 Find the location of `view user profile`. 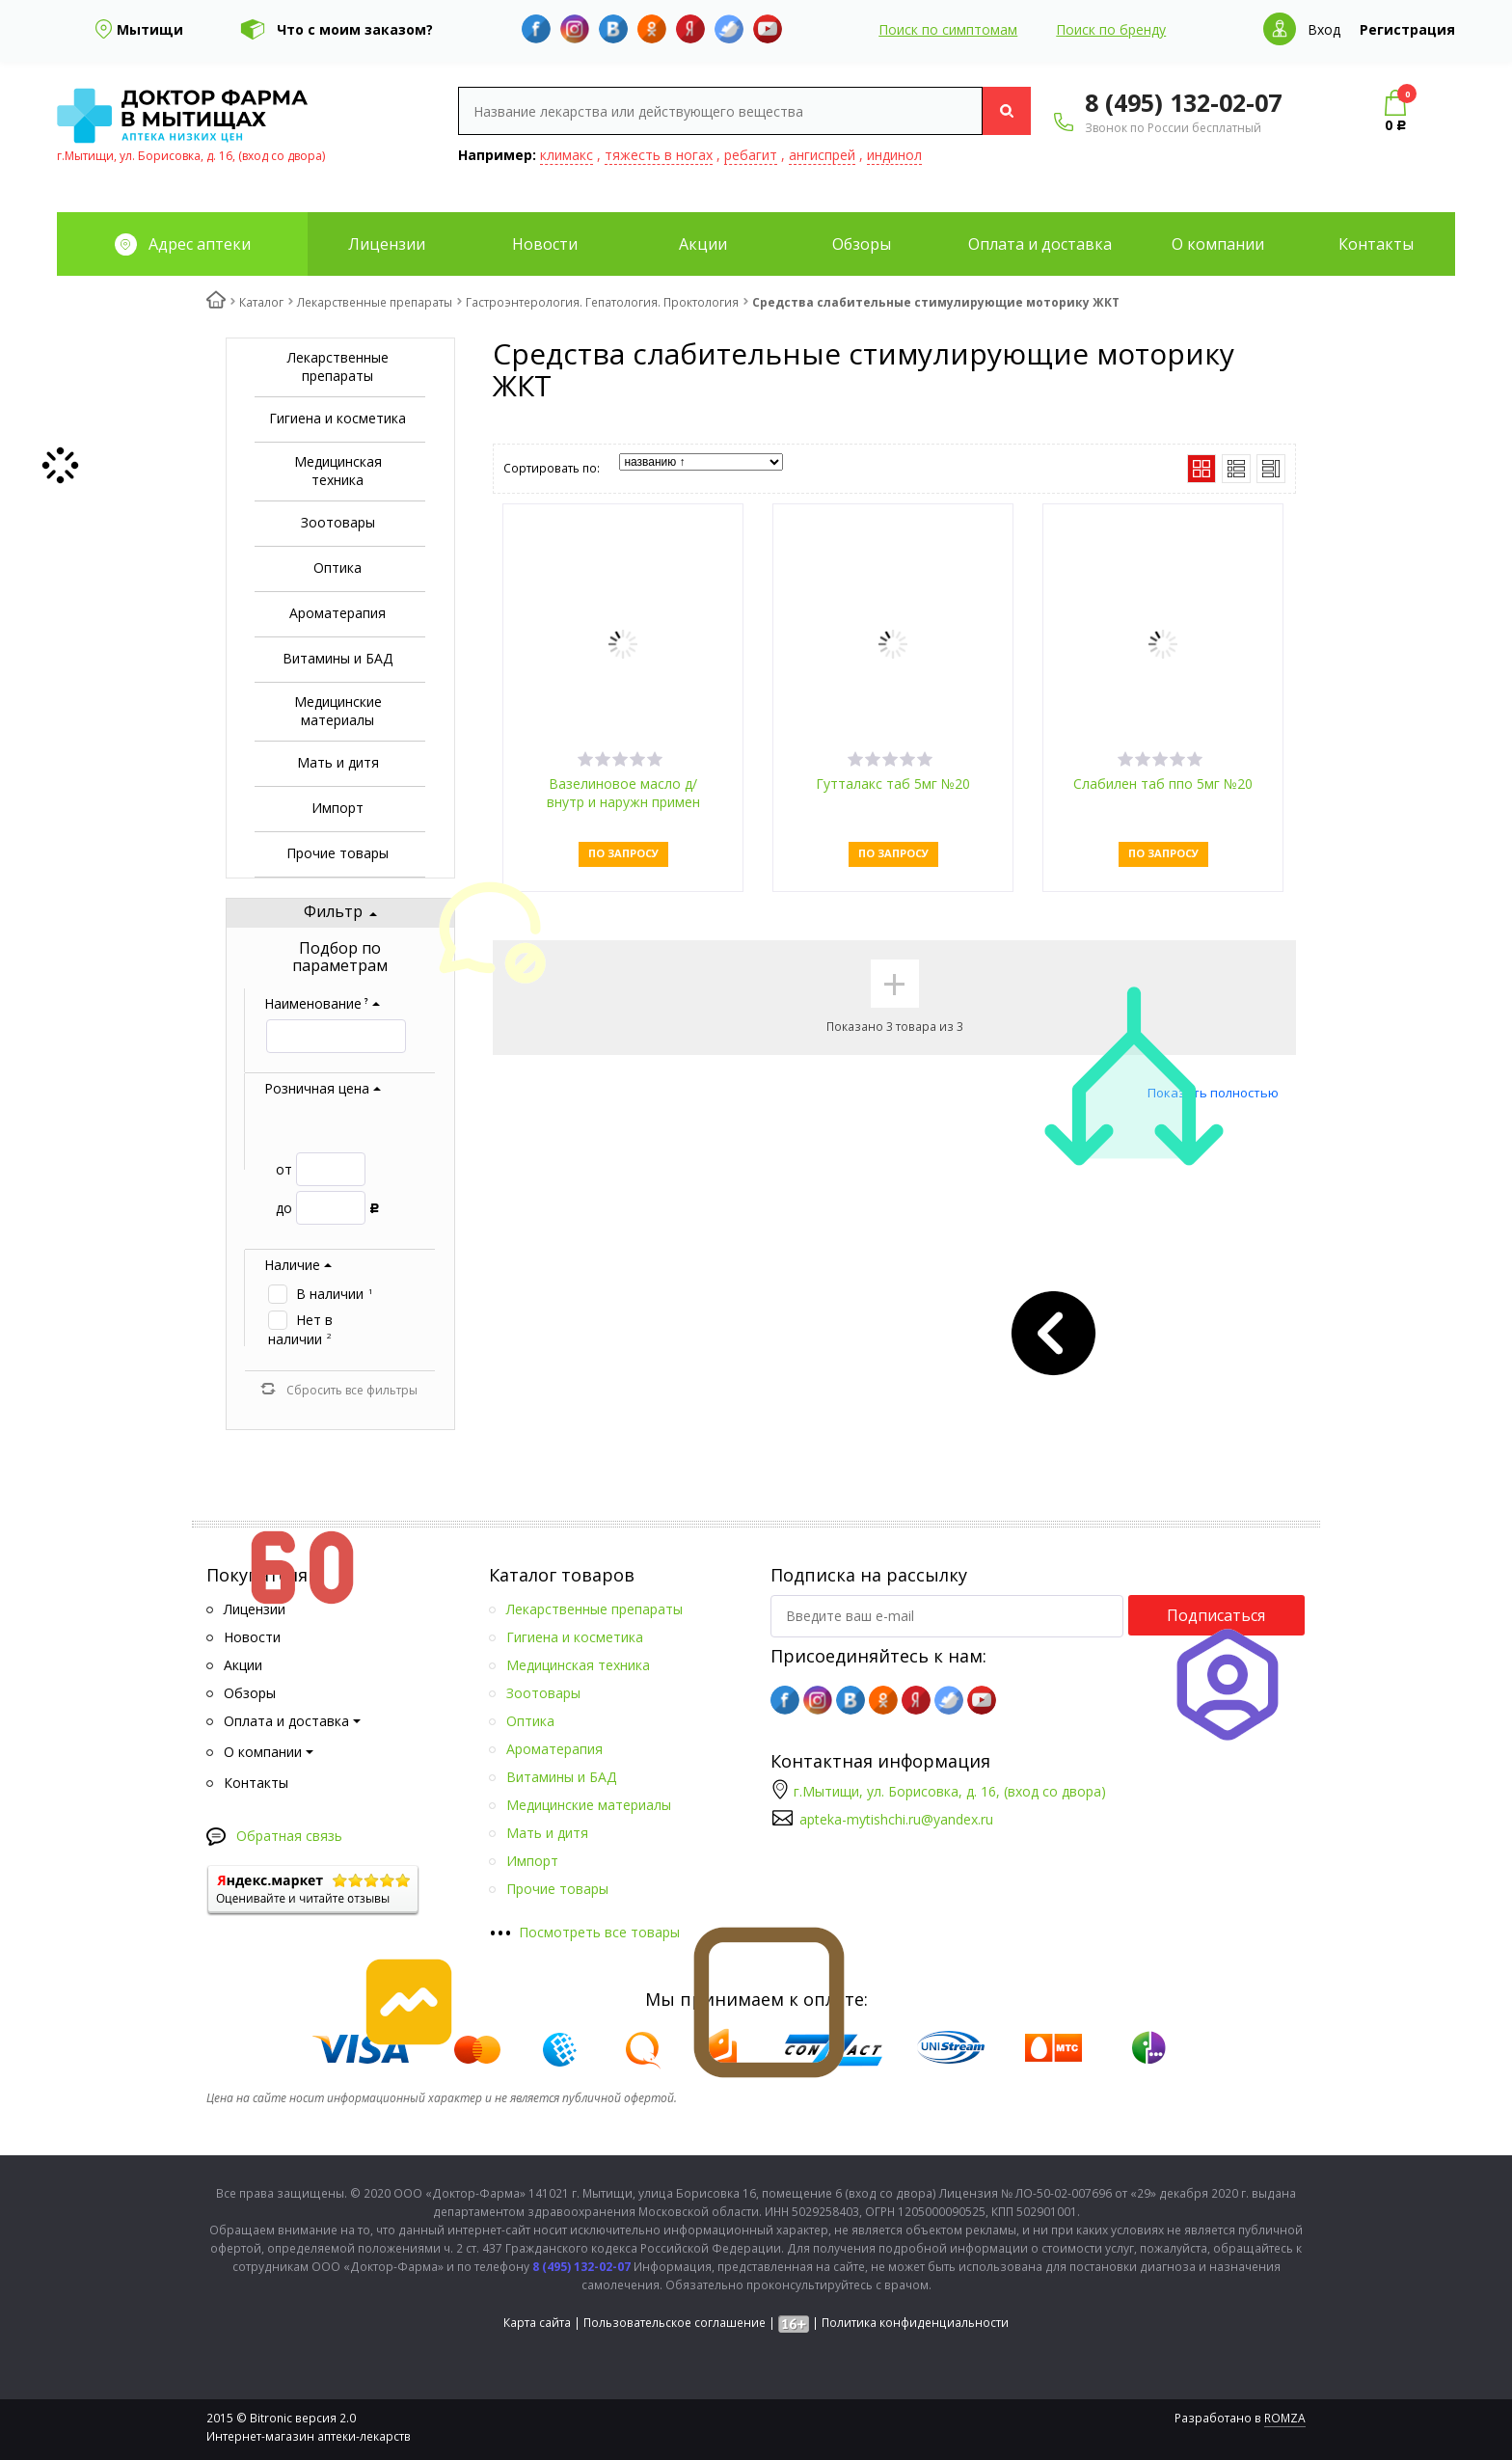

view user profile is located at coordinates (1228, 1685).